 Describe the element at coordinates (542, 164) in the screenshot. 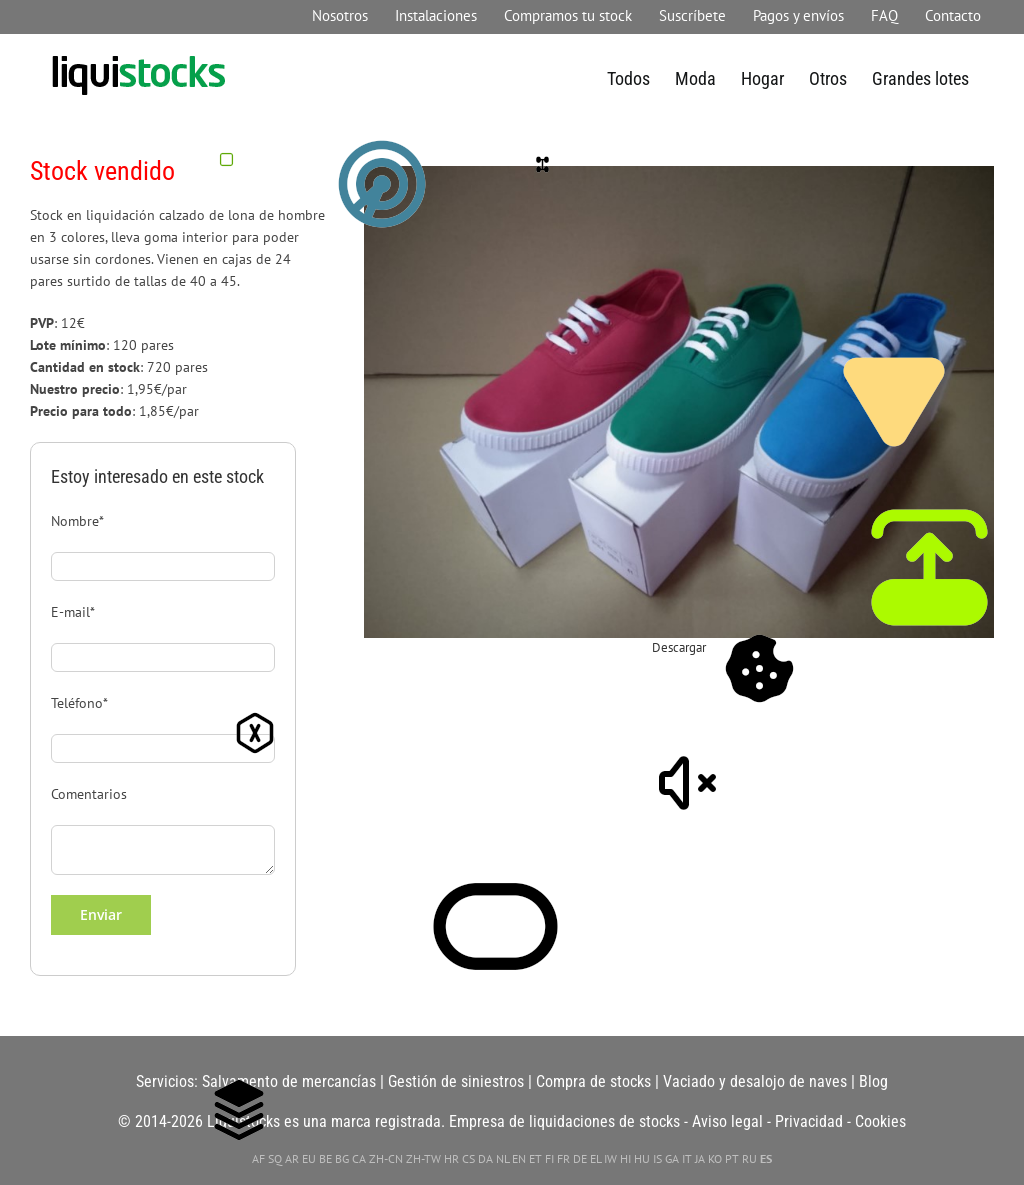

I see `select 4WD or all-wheel drive mode` at that location.